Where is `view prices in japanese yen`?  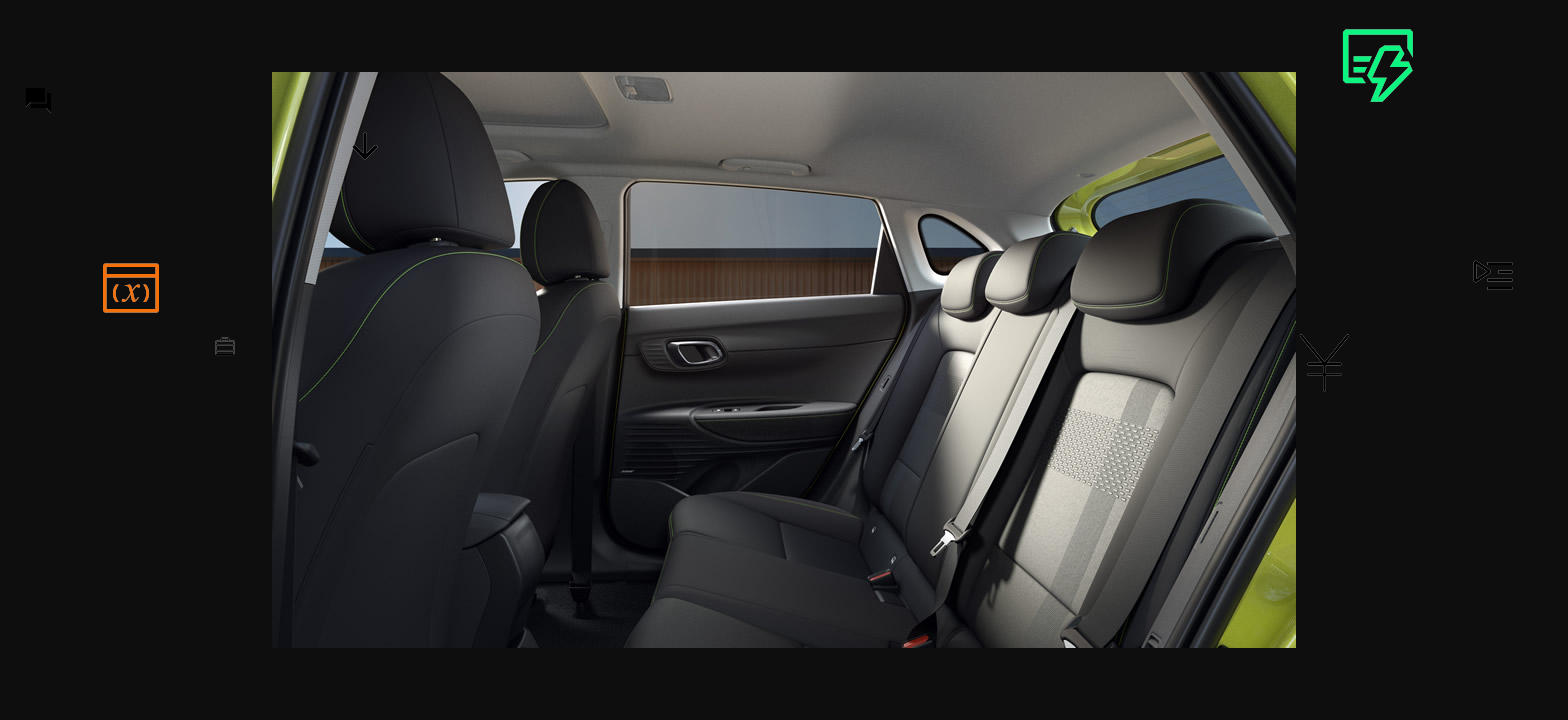 view prices in japanese yen is located at coordinates (1324, 361).